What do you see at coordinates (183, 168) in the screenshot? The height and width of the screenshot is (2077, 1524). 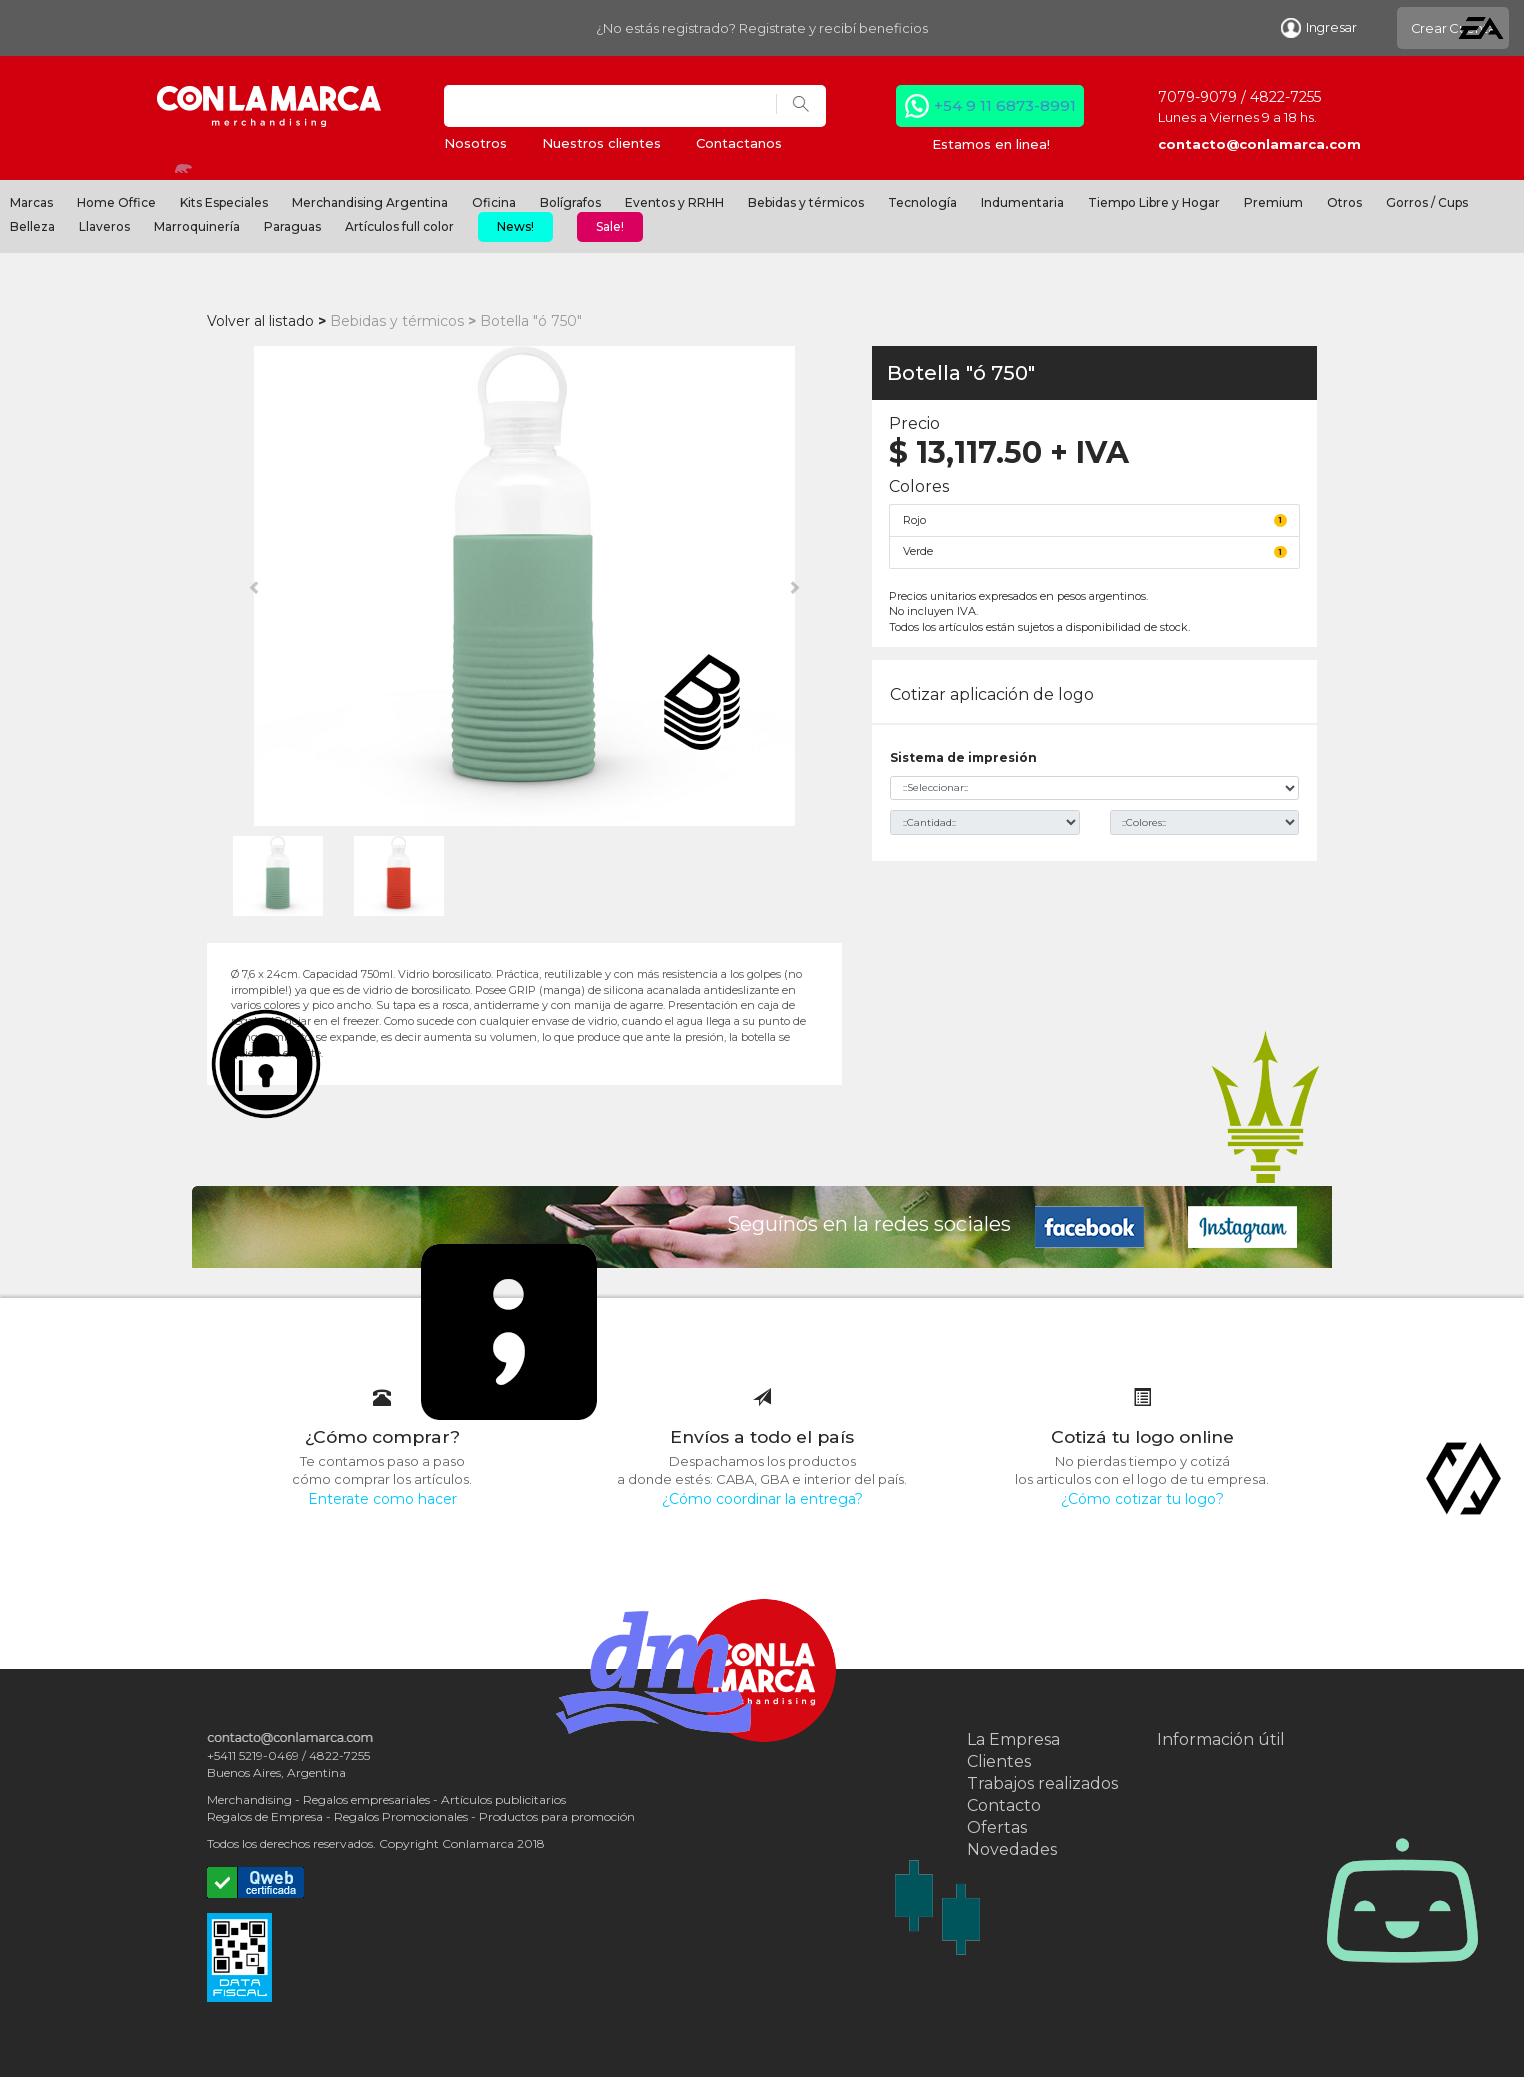 I see `polars data library branding` at bounding box center [183, 168].